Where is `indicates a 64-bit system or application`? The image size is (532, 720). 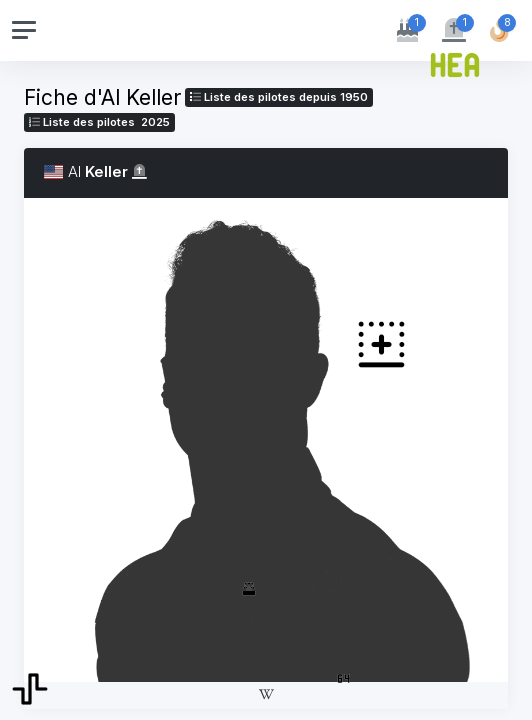
indicates a 64-bit system or application is located at coordinates (343, 678).